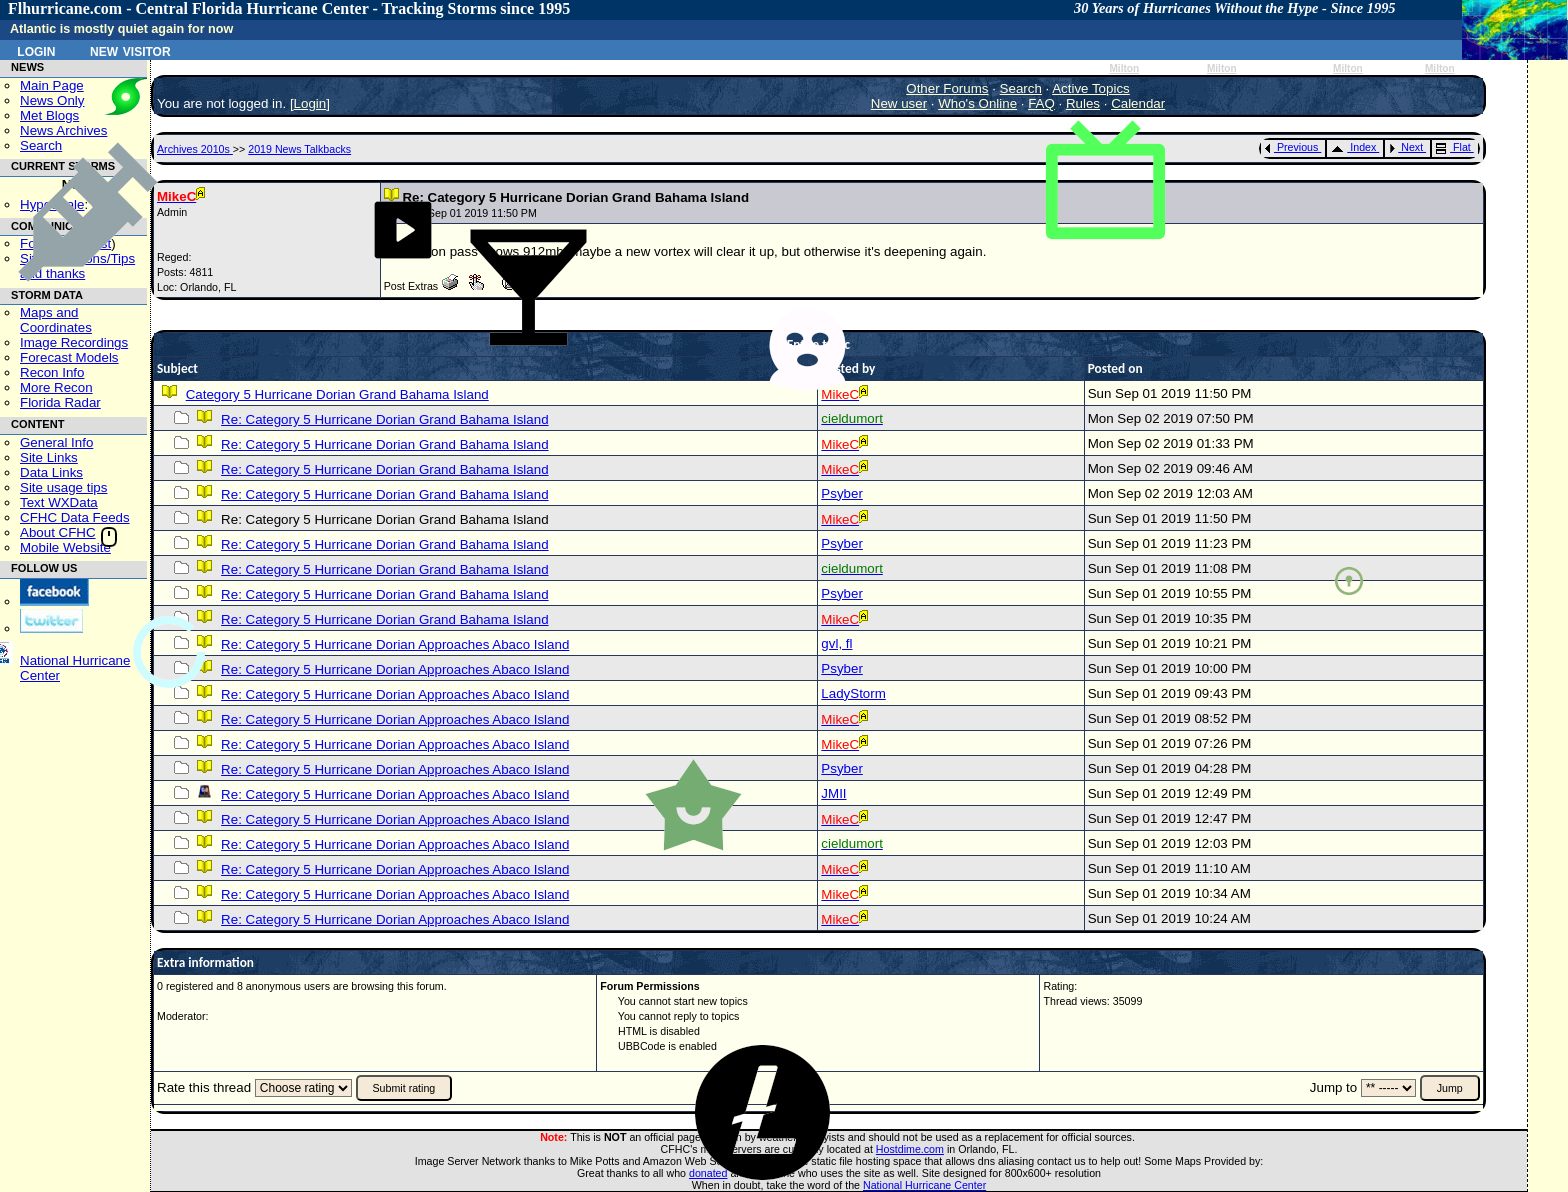 This screenshot has width=1568, height=1192. What do you see at coordinates (1349, 581) in the screenshot?
I see `lock or secure a room` at bounding box center [1349, 581].